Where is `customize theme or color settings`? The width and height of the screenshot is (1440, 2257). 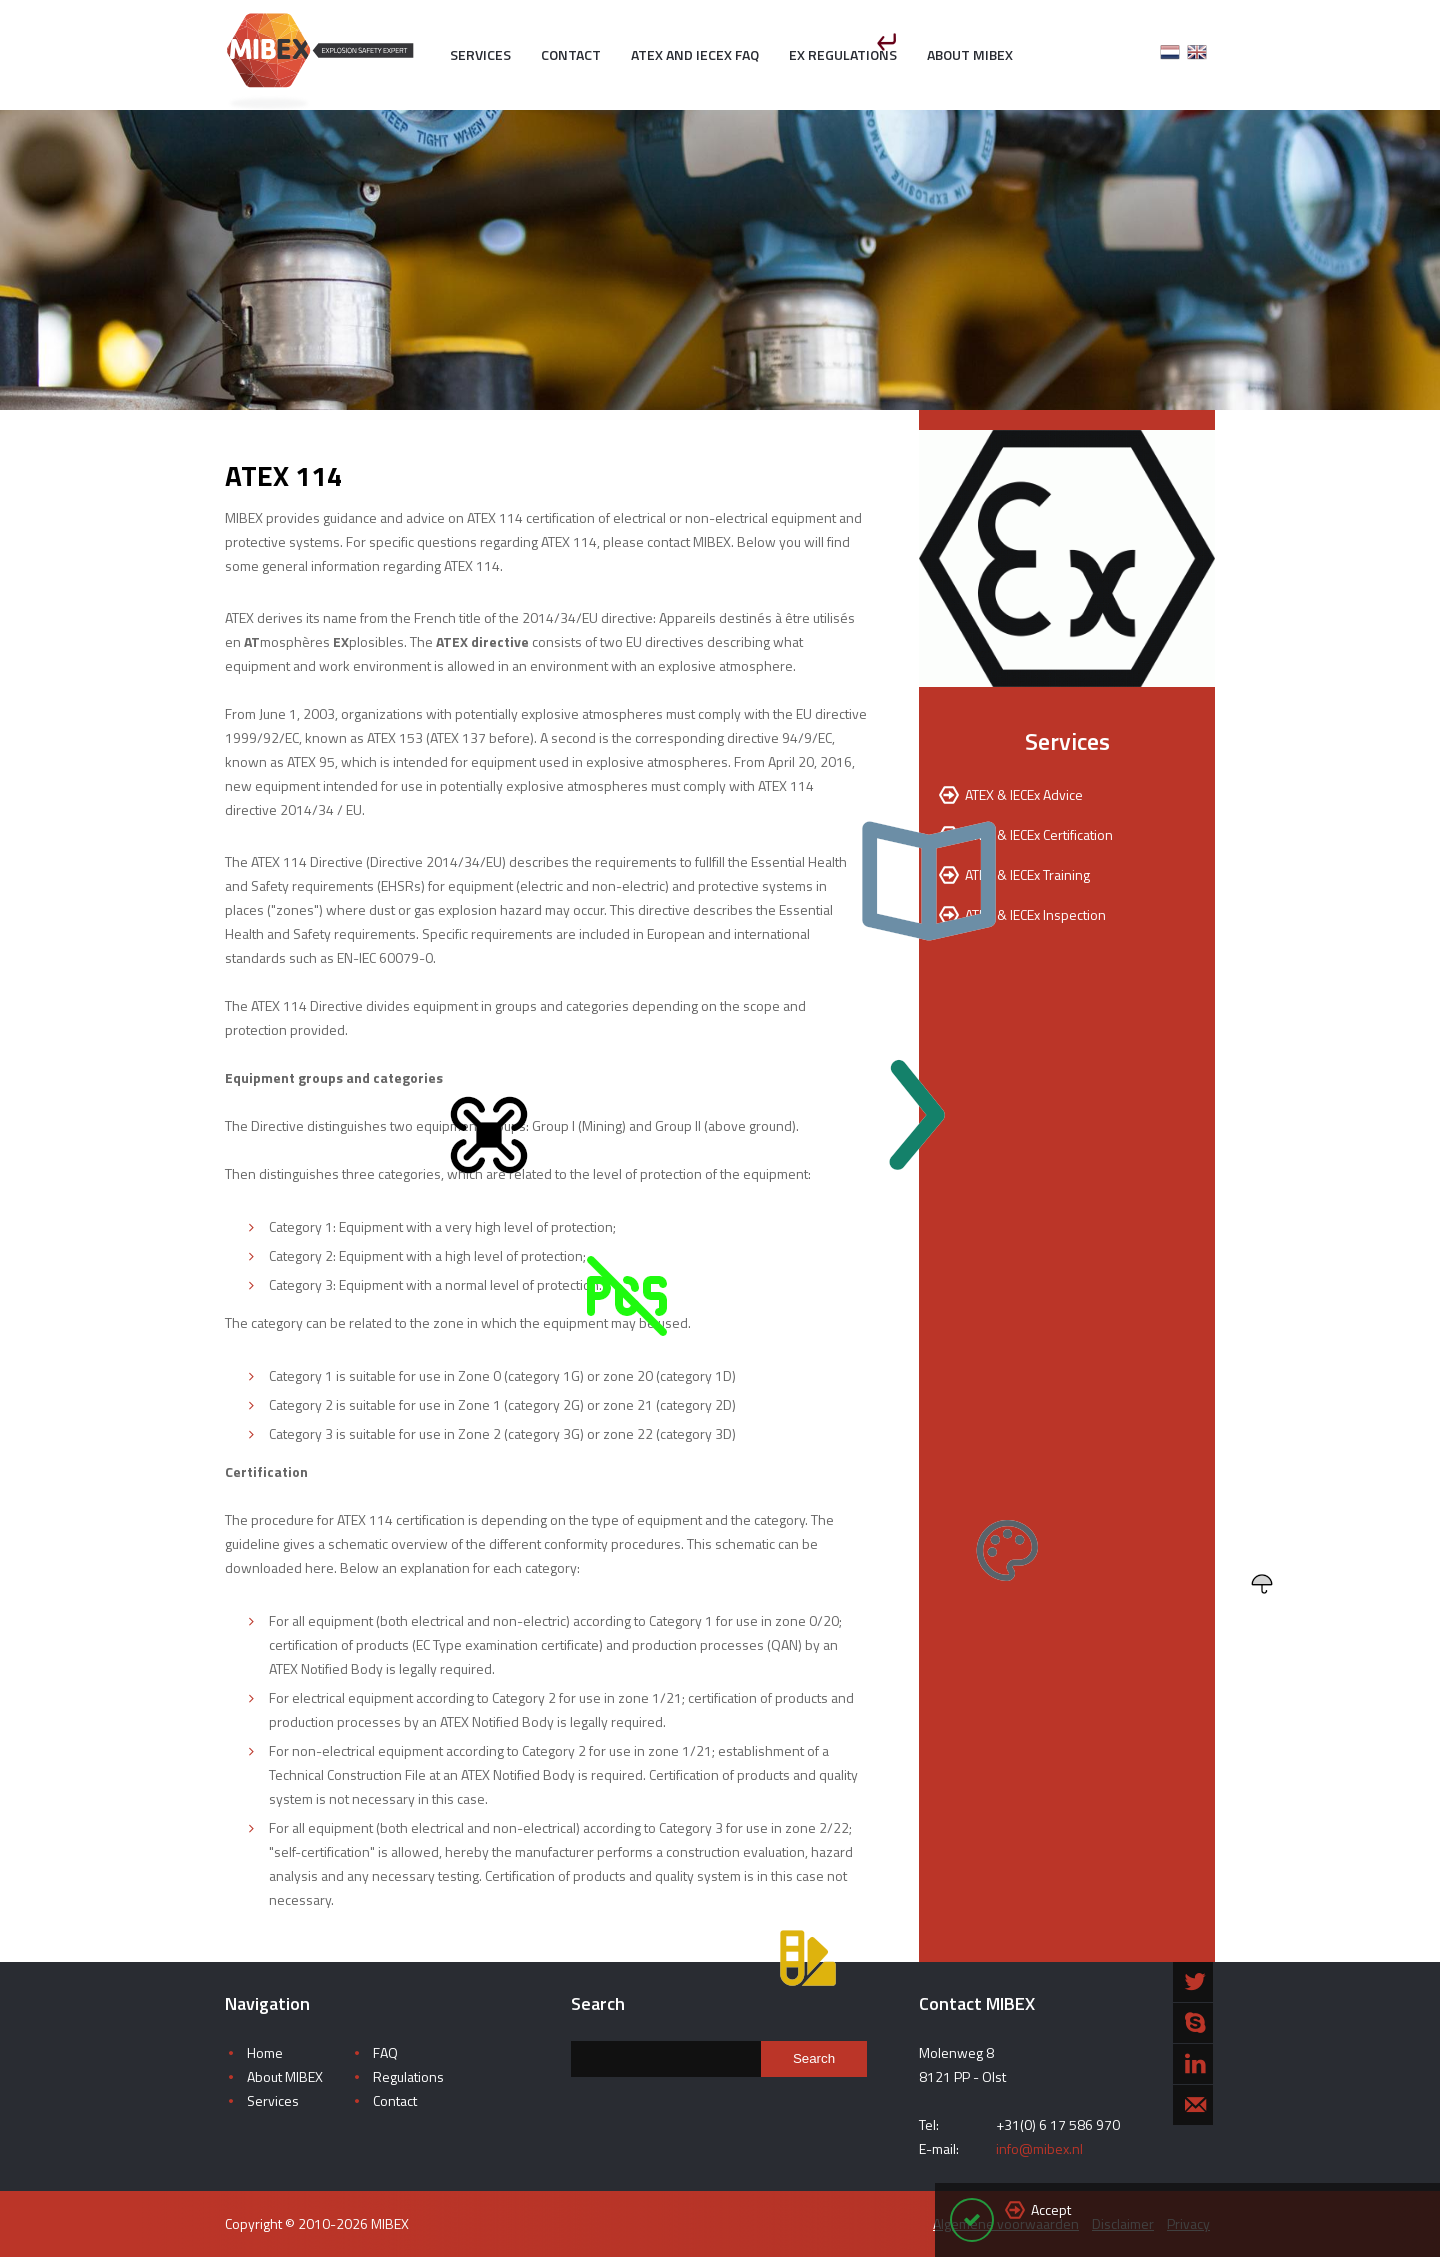
customize theme or color settings is located at coordinates (1007, 1550).